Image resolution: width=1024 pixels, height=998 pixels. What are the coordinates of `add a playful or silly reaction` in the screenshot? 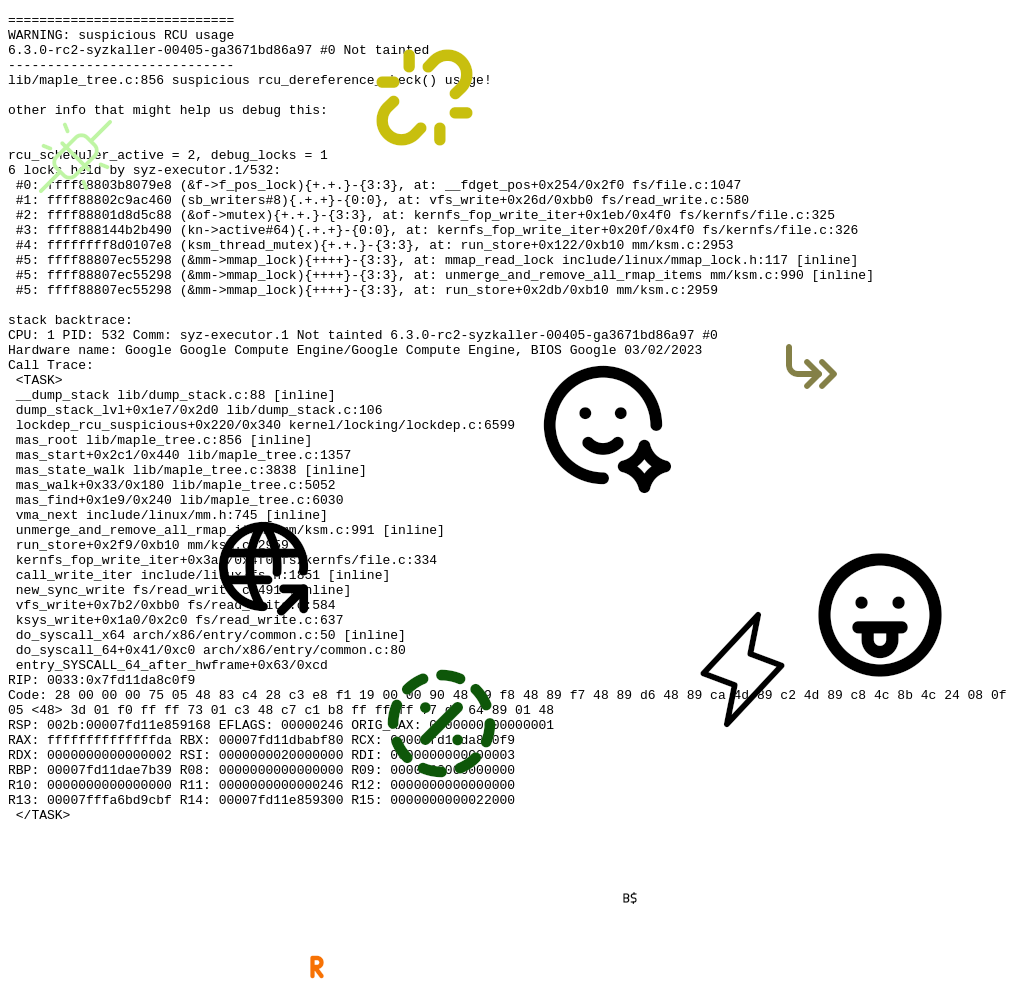 It's located at (880, 615).